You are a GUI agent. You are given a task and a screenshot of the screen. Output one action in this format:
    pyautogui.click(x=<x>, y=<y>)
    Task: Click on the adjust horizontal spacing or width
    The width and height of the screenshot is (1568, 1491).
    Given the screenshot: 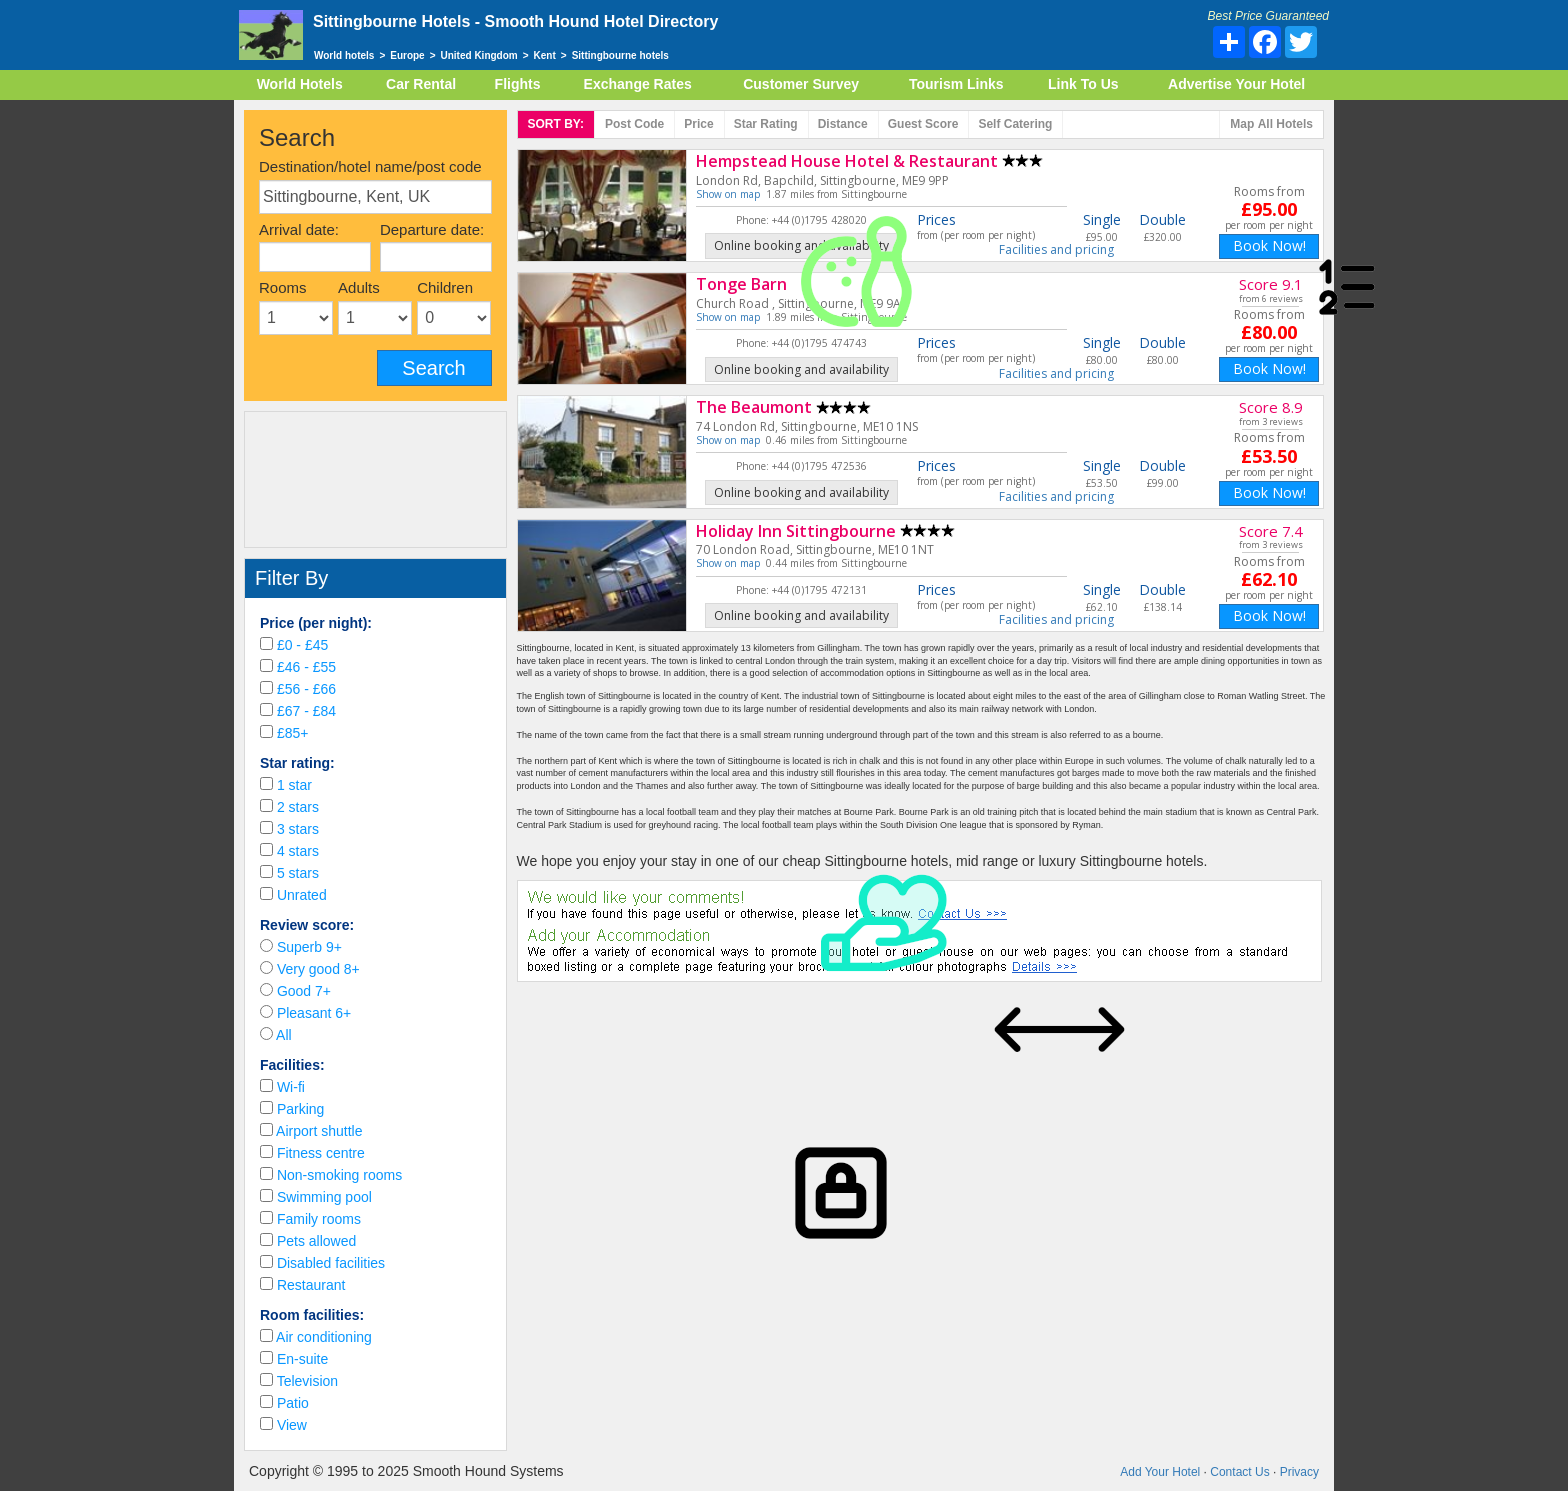 What is the action you would take?
    pyautogui.click(x=1059, y=1029)
    